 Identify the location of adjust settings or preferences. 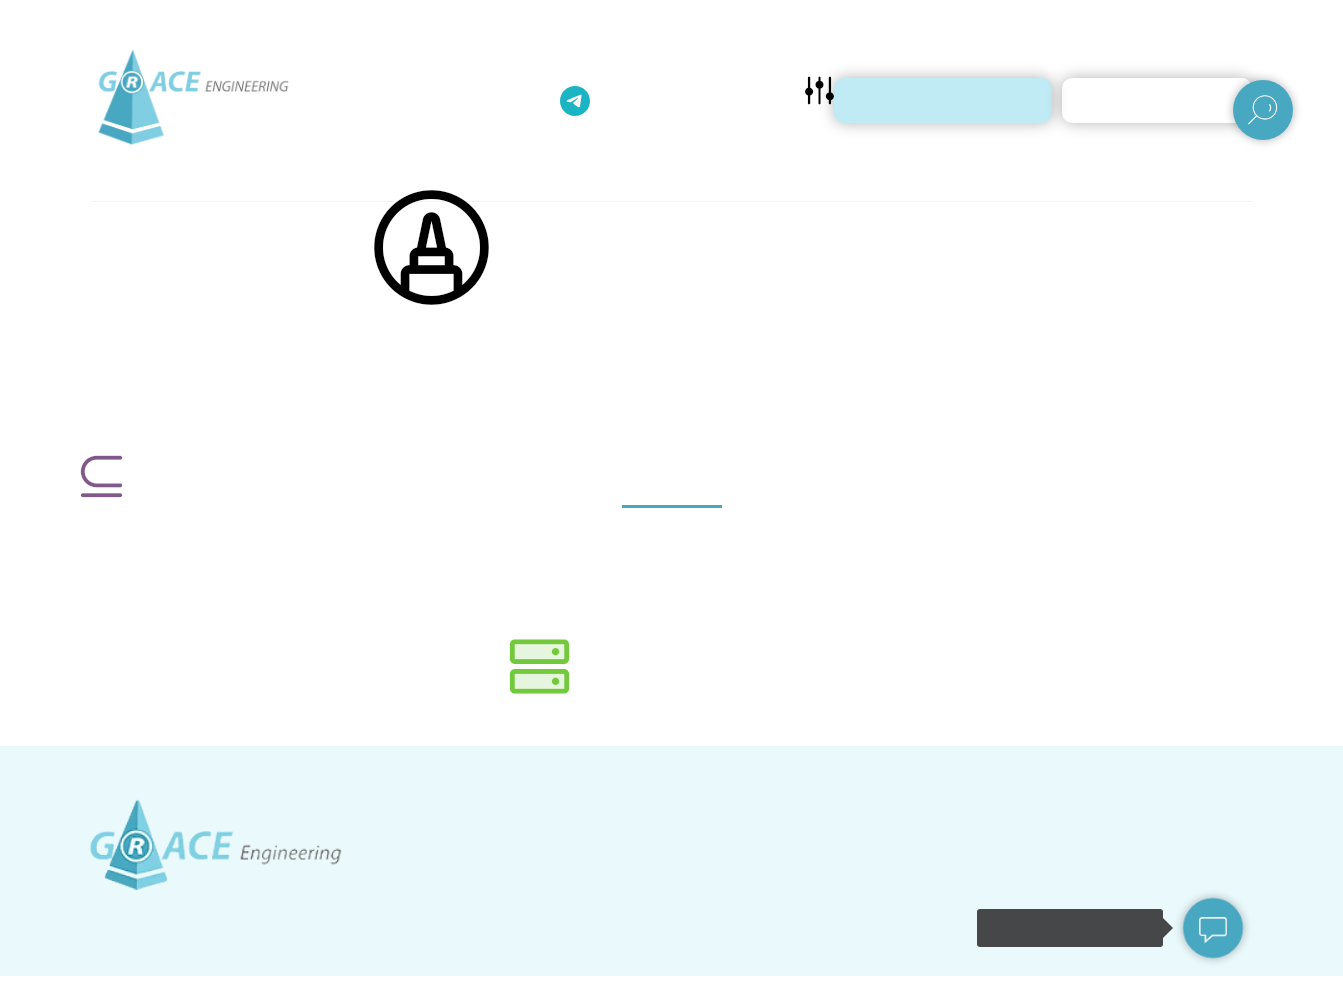
(819, 90).